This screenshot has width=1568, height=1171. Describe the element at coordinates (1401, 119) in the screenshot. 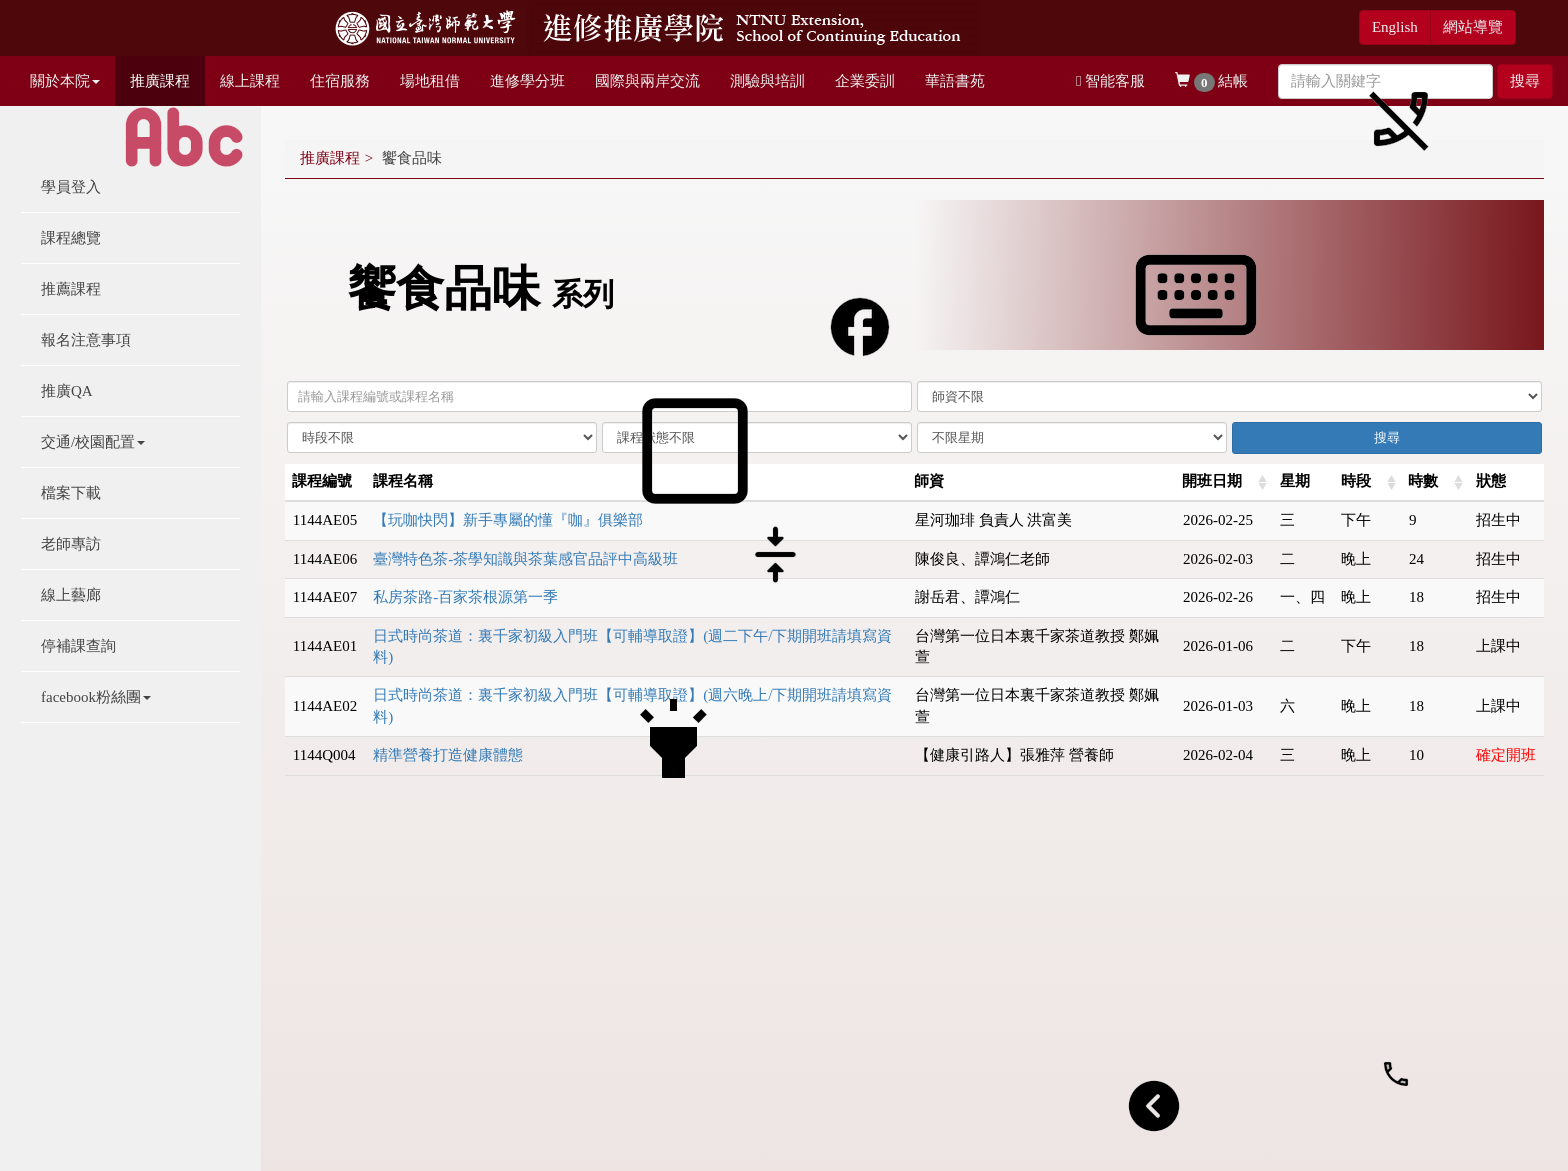

I see `phone calls are disabled or unavailable` at that location.